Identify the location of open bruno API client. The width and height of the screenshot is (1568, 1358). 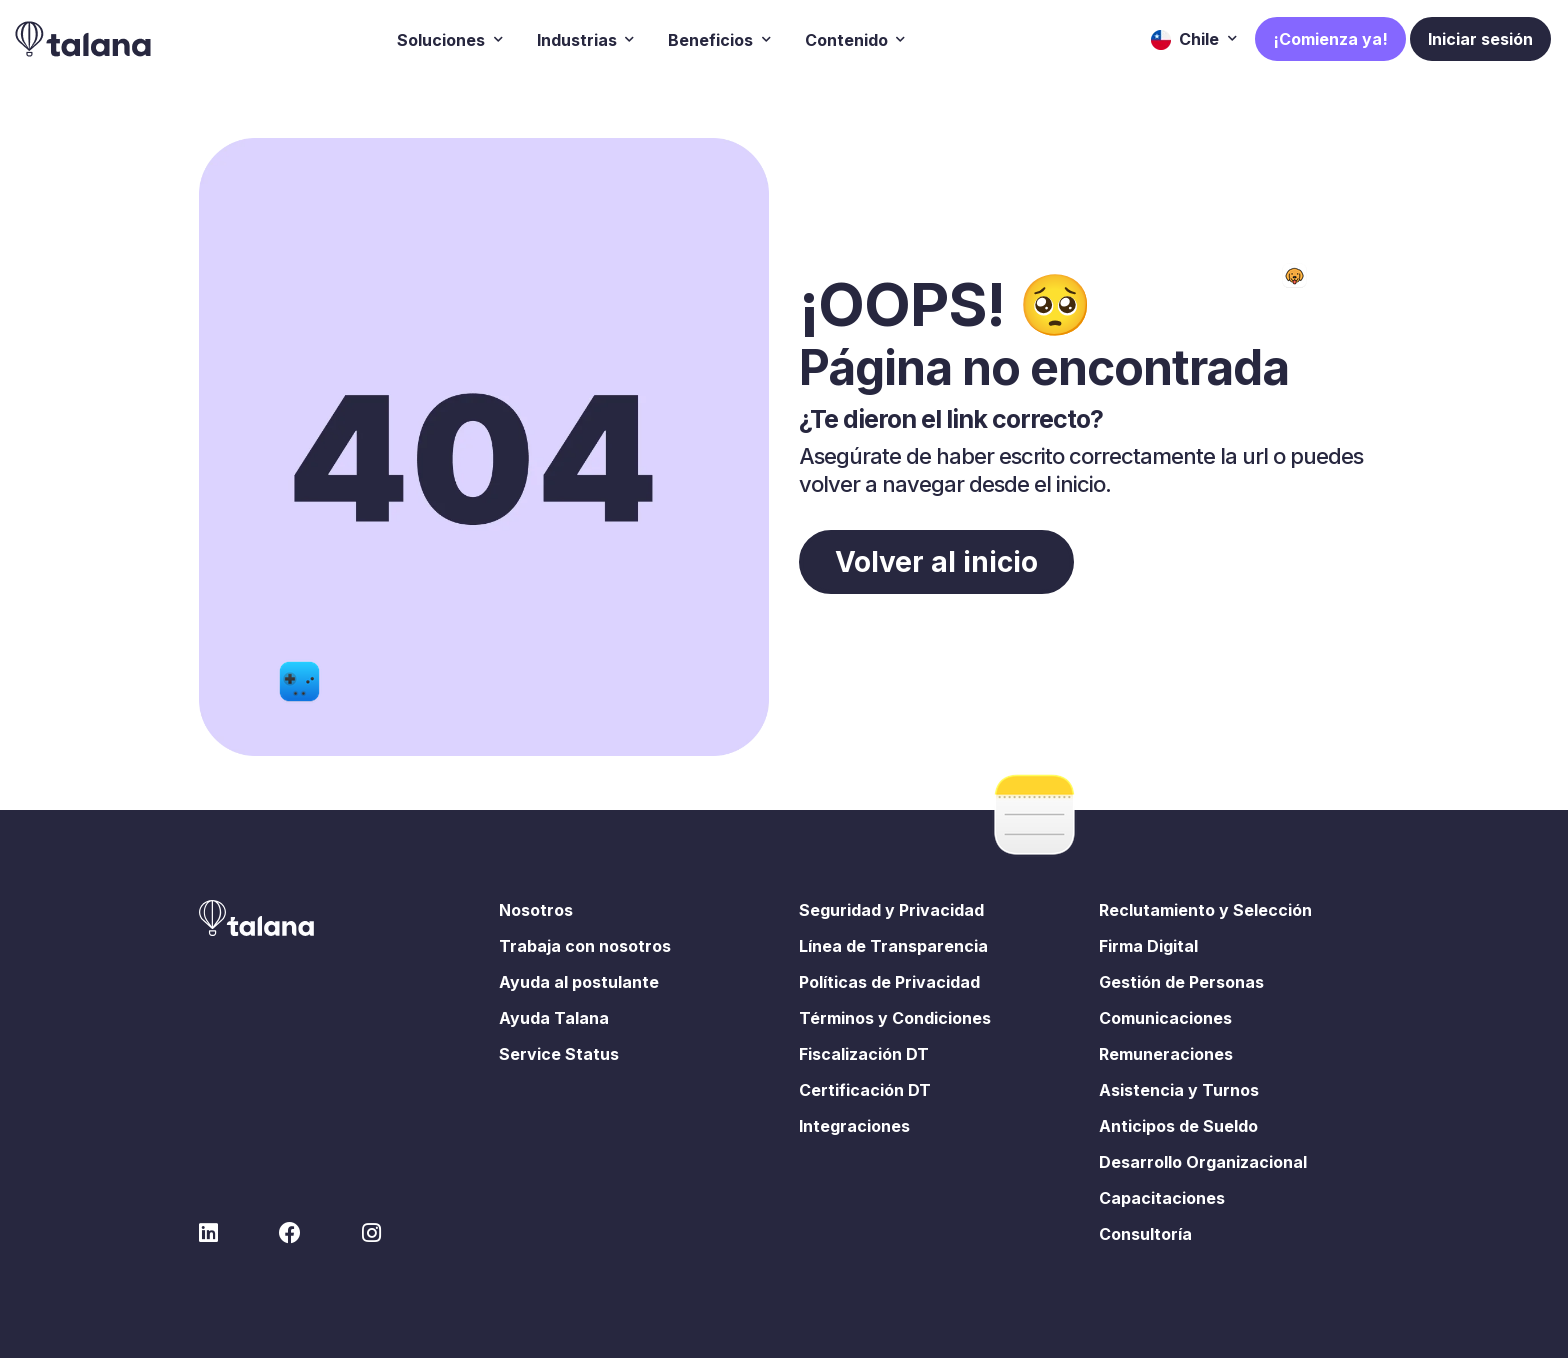
(1294, 275).